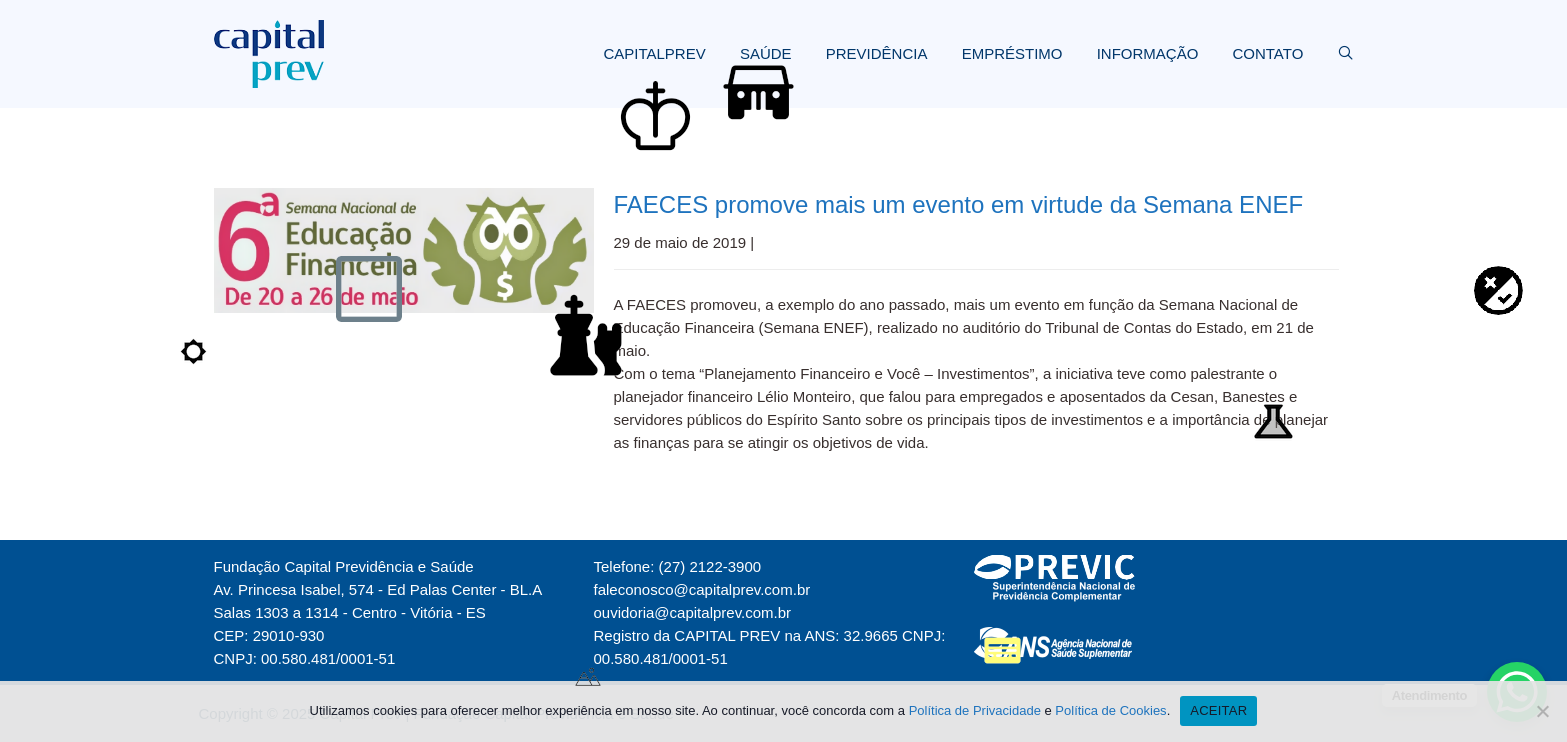 The image size is (1567, 742). I want to click on access science or laboratory features, so click(1273, 421).